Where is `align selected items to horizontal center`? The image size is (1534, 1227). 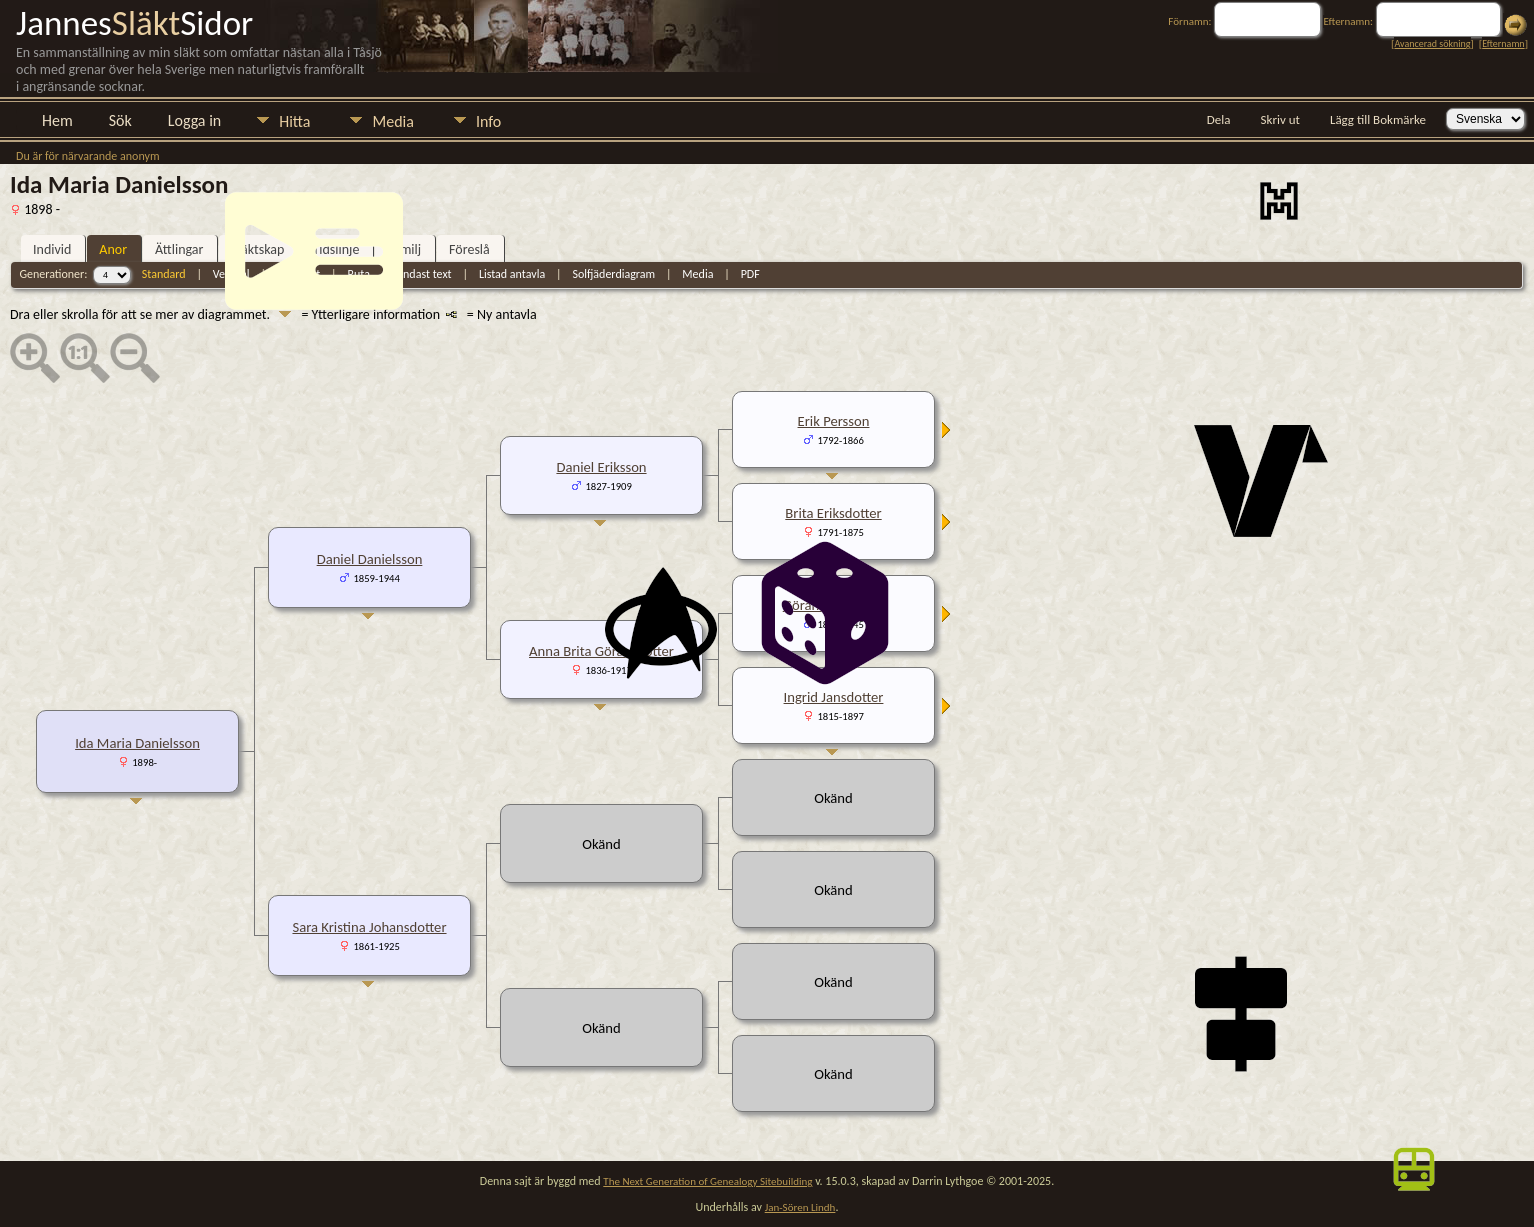
align selected items to horizontal center is located at coordinates (1241, 1014).